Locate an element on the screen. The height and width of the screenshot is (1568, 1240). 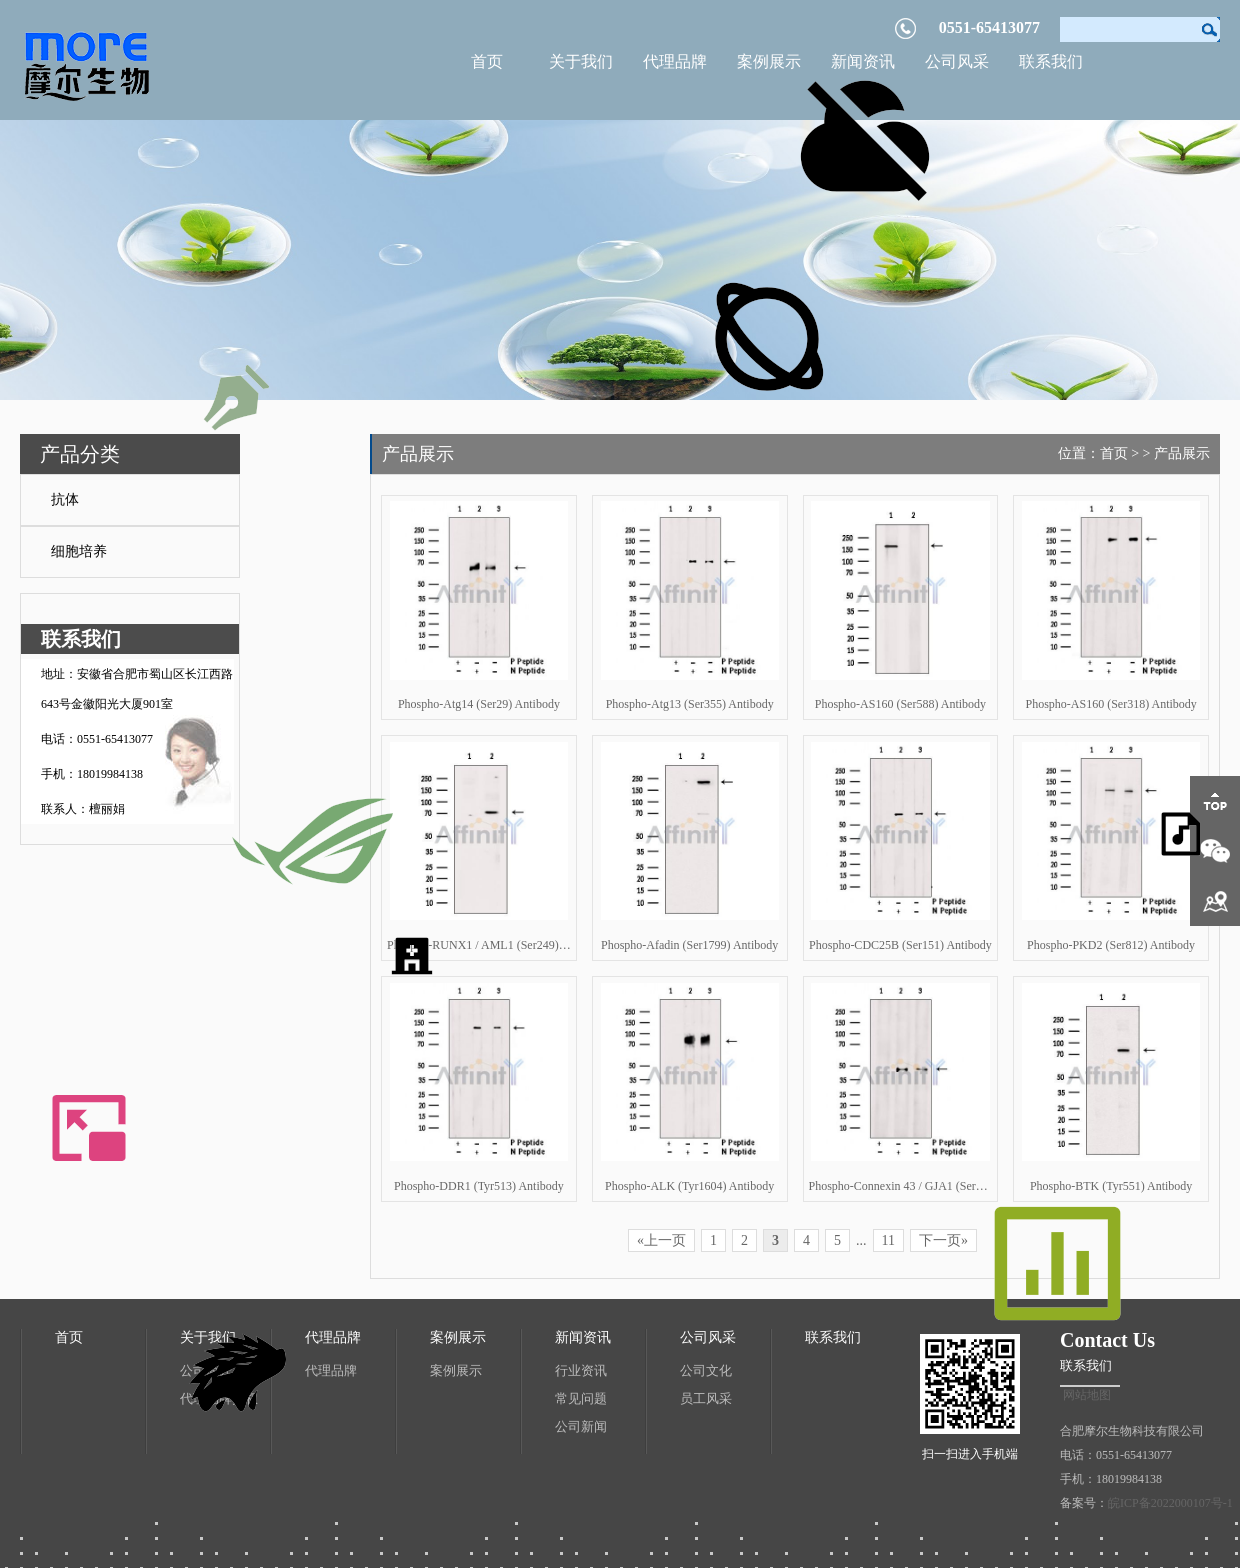
find nearby hospitals is located at coordinates (412, 956).